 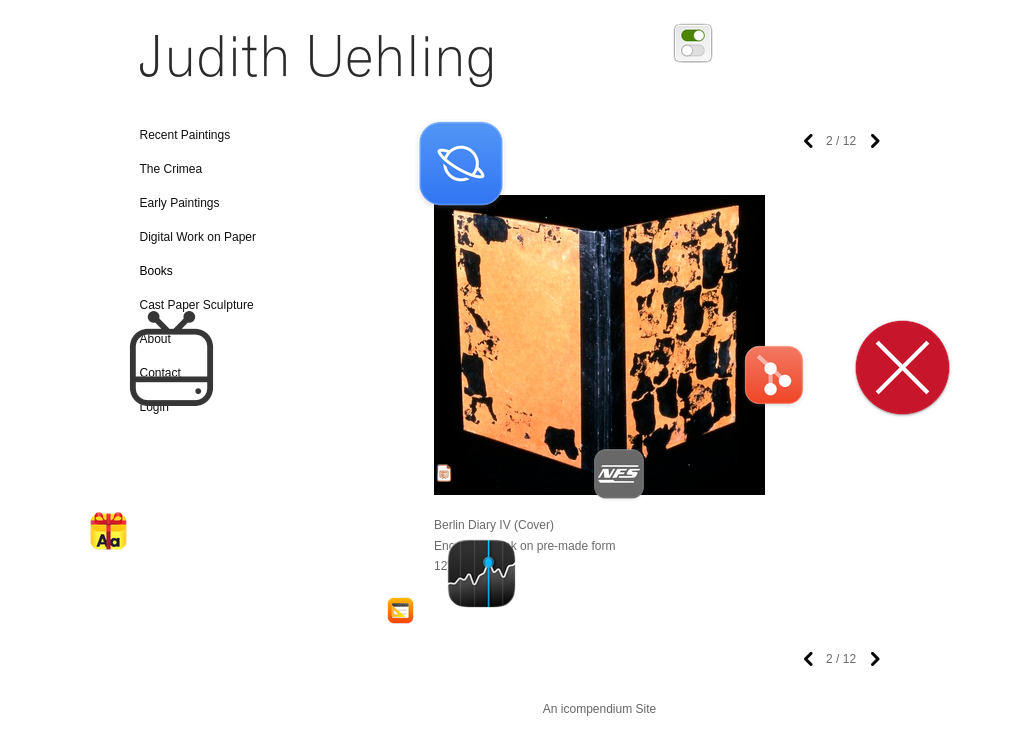 What do you see at coordinates (619, 474) in the screenshot?
I see `launch need for speed underground 2 game` at bounding box center [619, 474].